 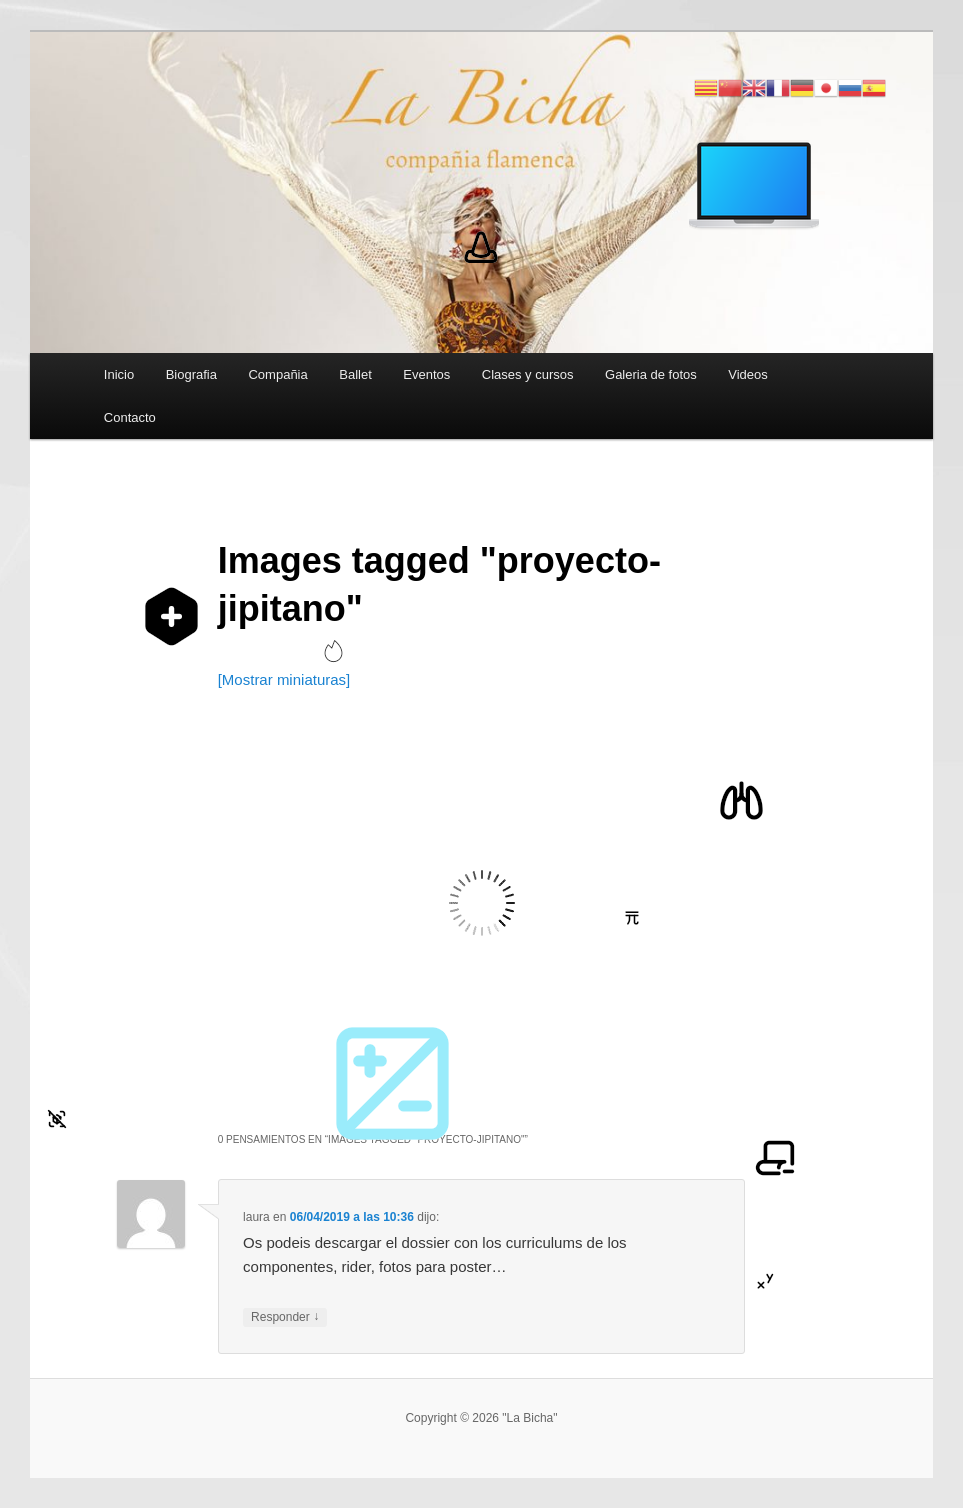 I want to click on add a new item or module, so click(x=171, y=616).